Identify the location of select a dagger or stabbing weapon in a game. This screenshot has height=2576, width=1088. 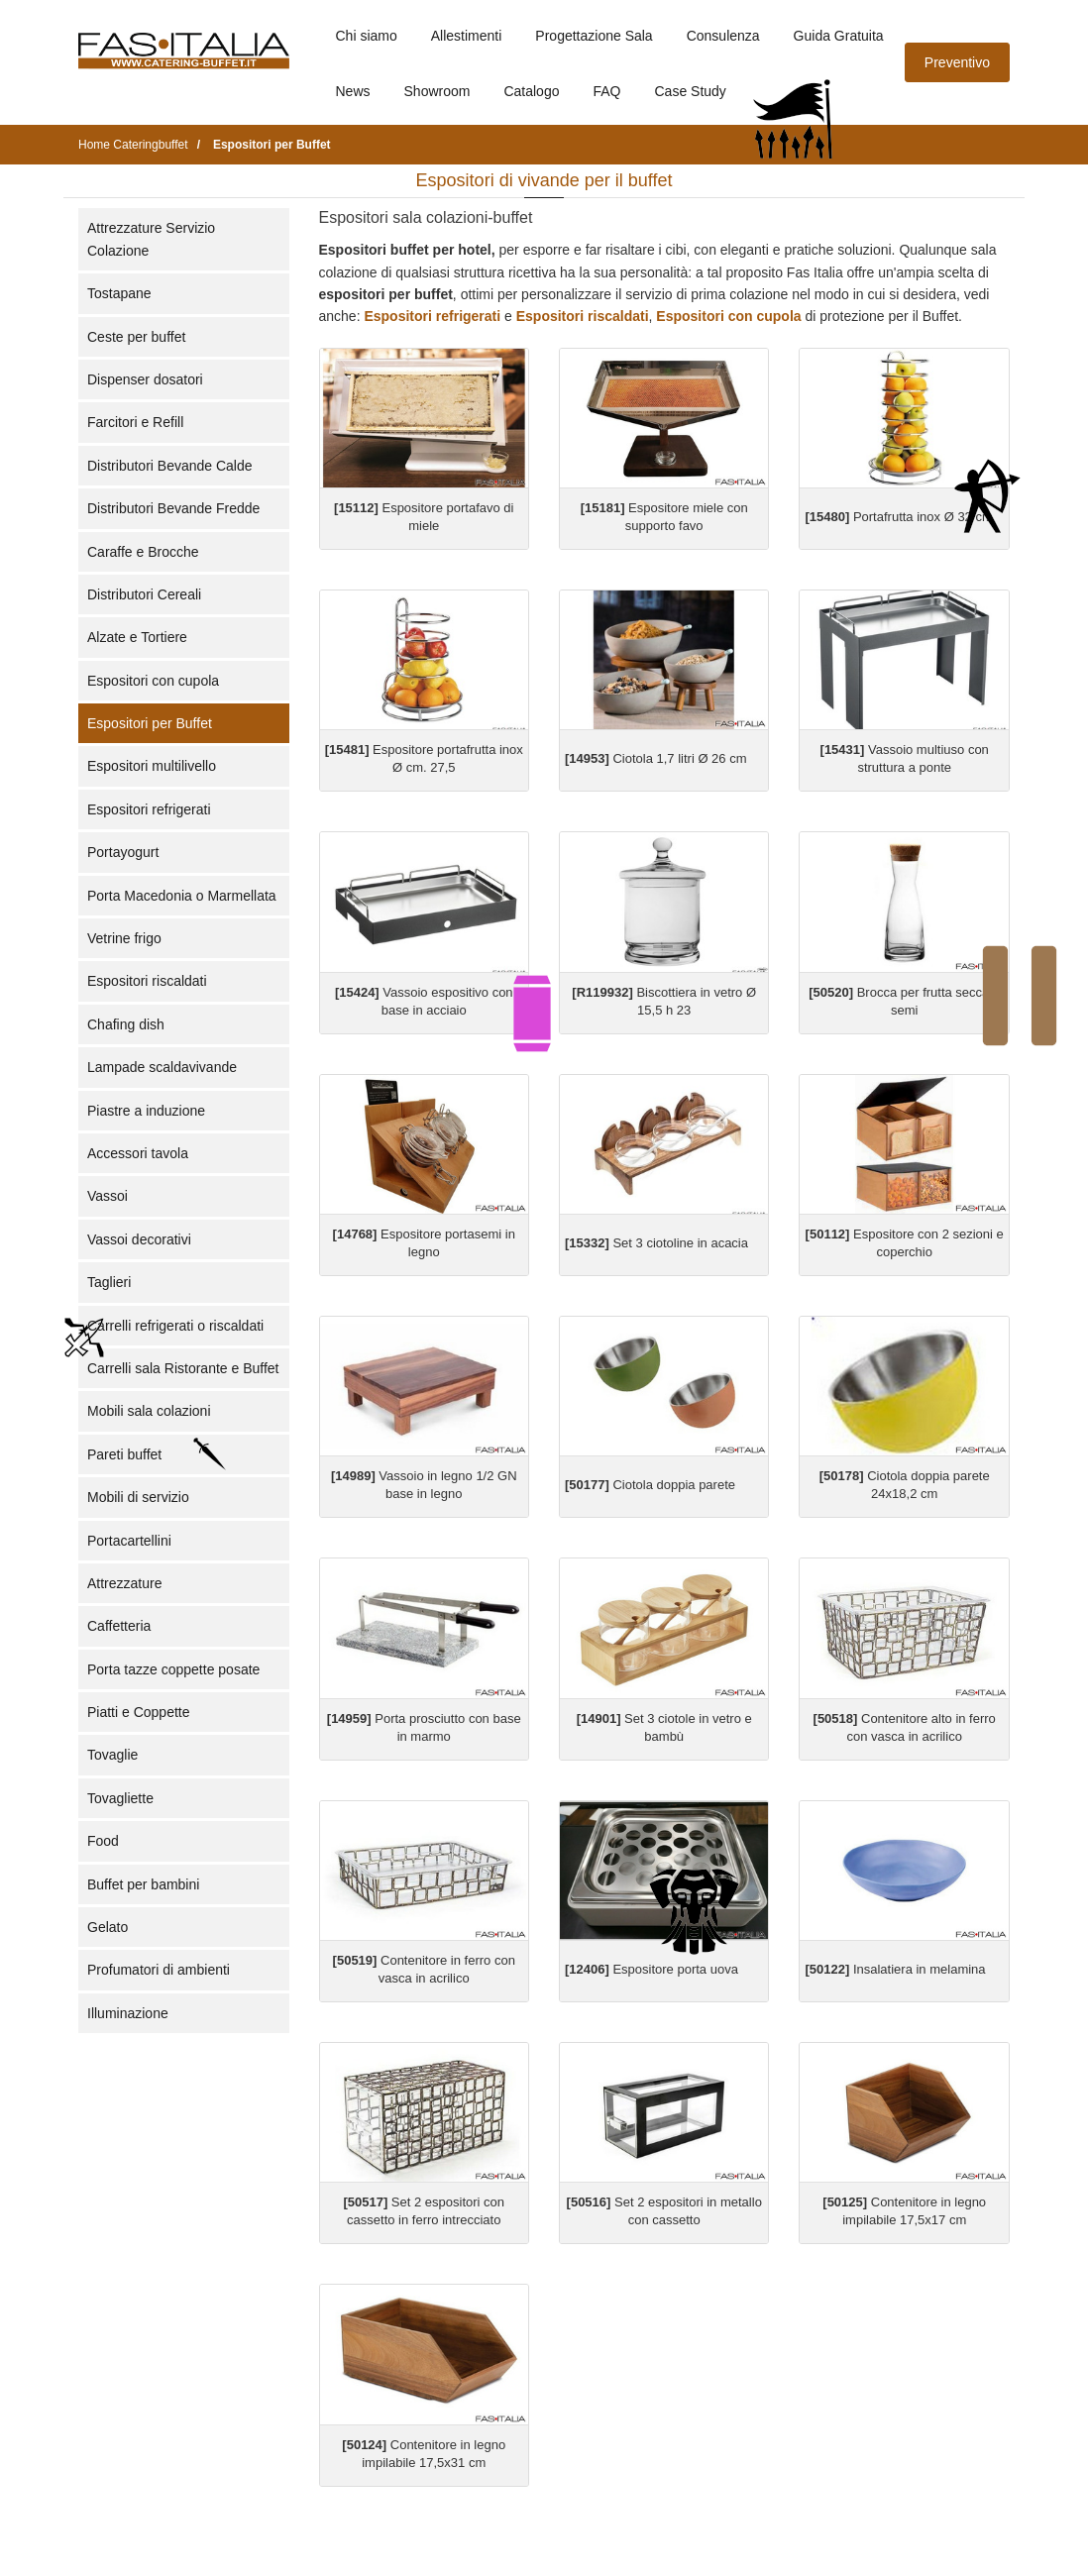
(209, 1453).